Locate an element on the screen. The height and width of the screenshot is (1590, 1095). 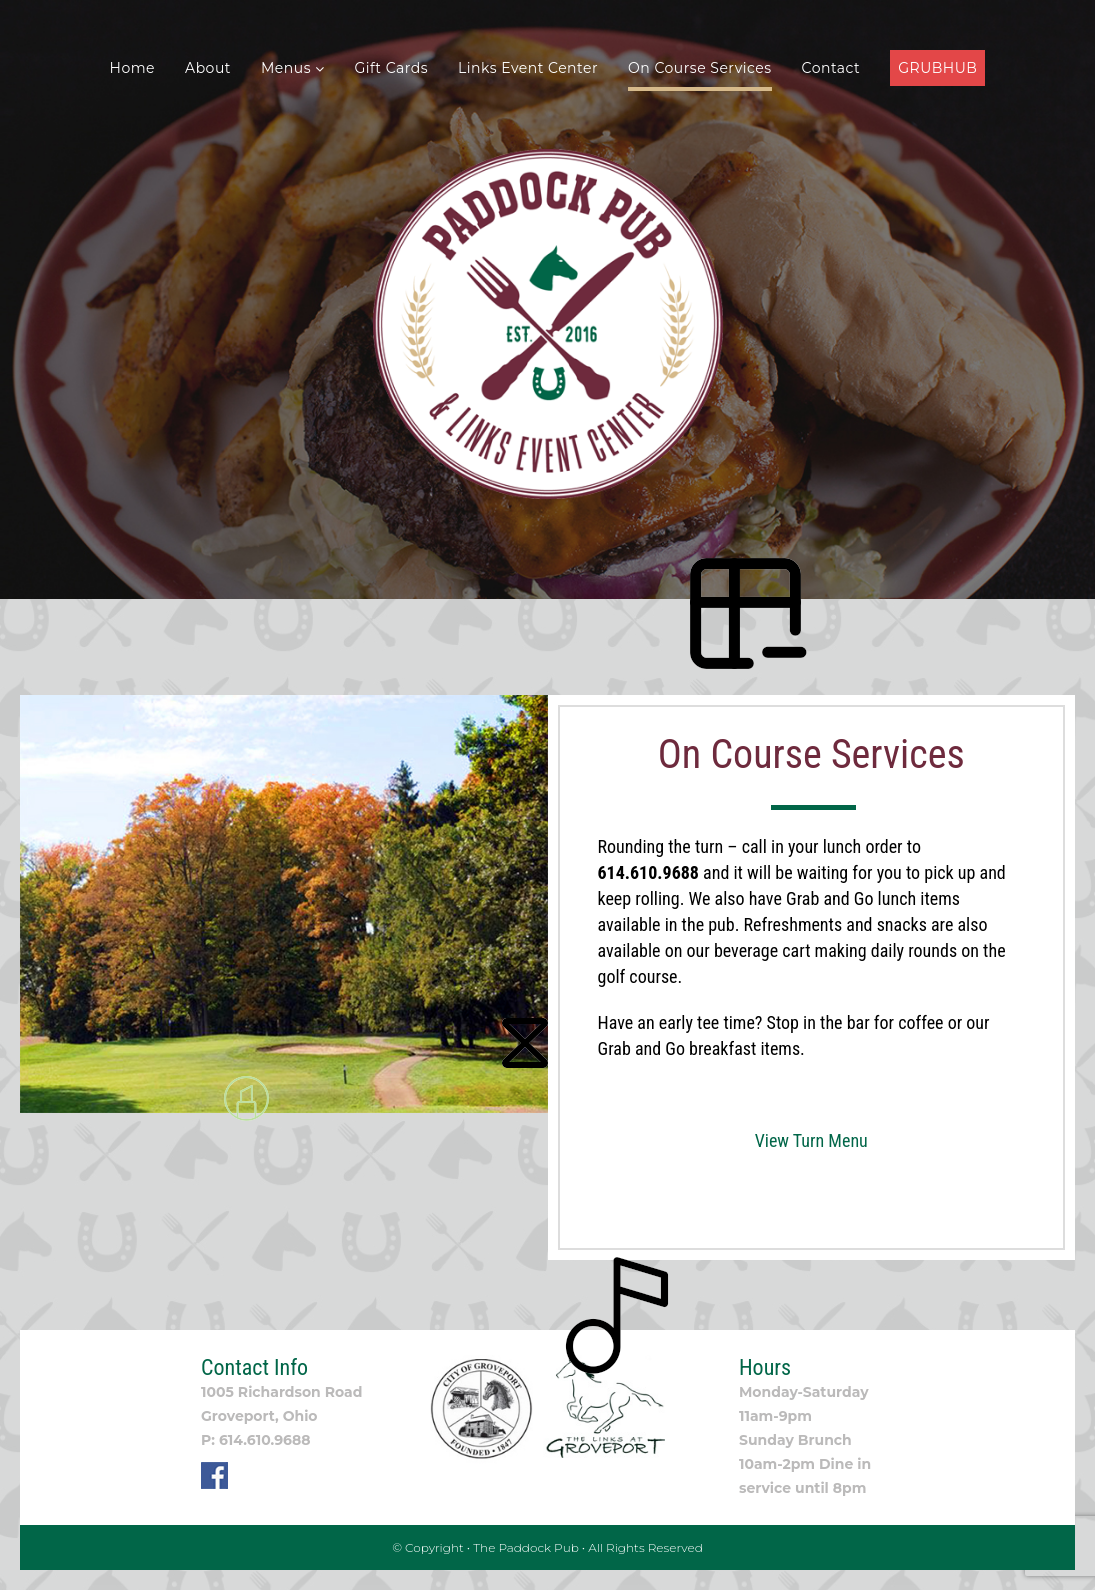
highlight or mark selected text is located at coordinates (246, 1098).